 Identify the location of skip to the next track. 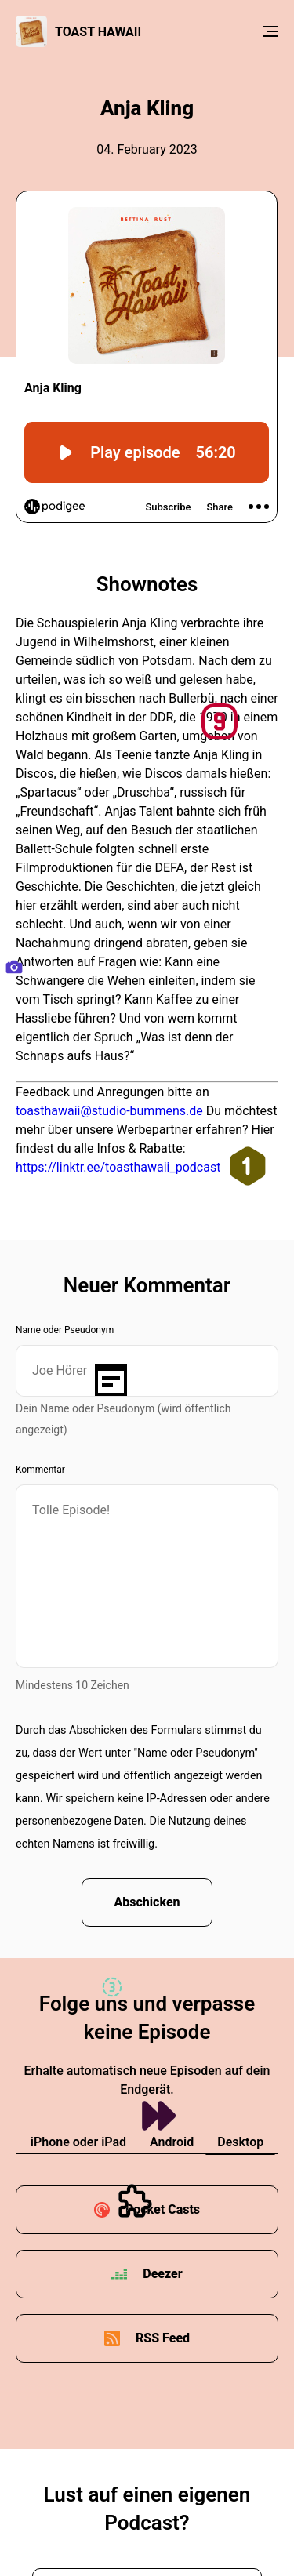
(157, 2116).